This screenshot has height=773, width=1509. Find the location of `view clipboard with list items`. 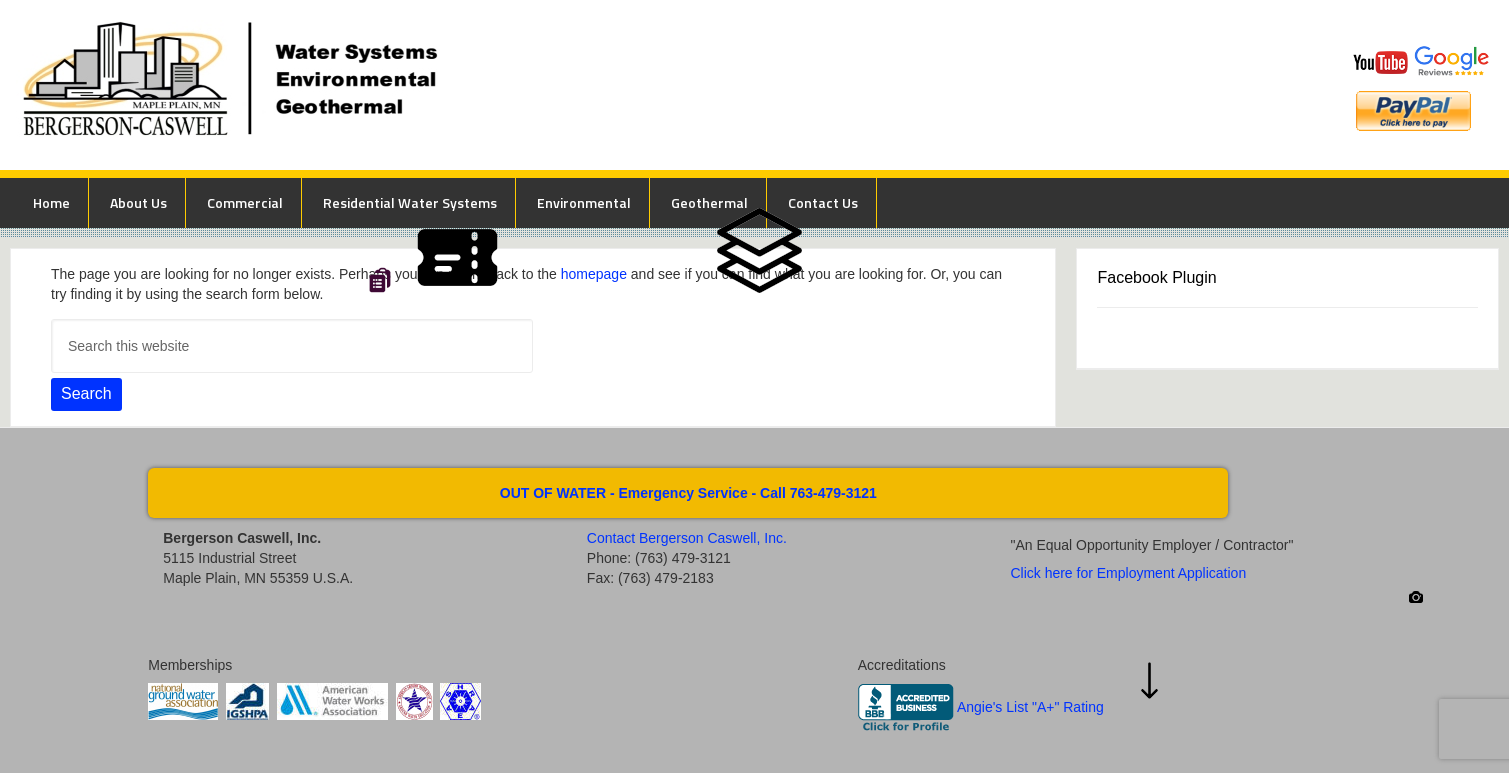

view clipboard with list items is located at coordinates (380, 280).